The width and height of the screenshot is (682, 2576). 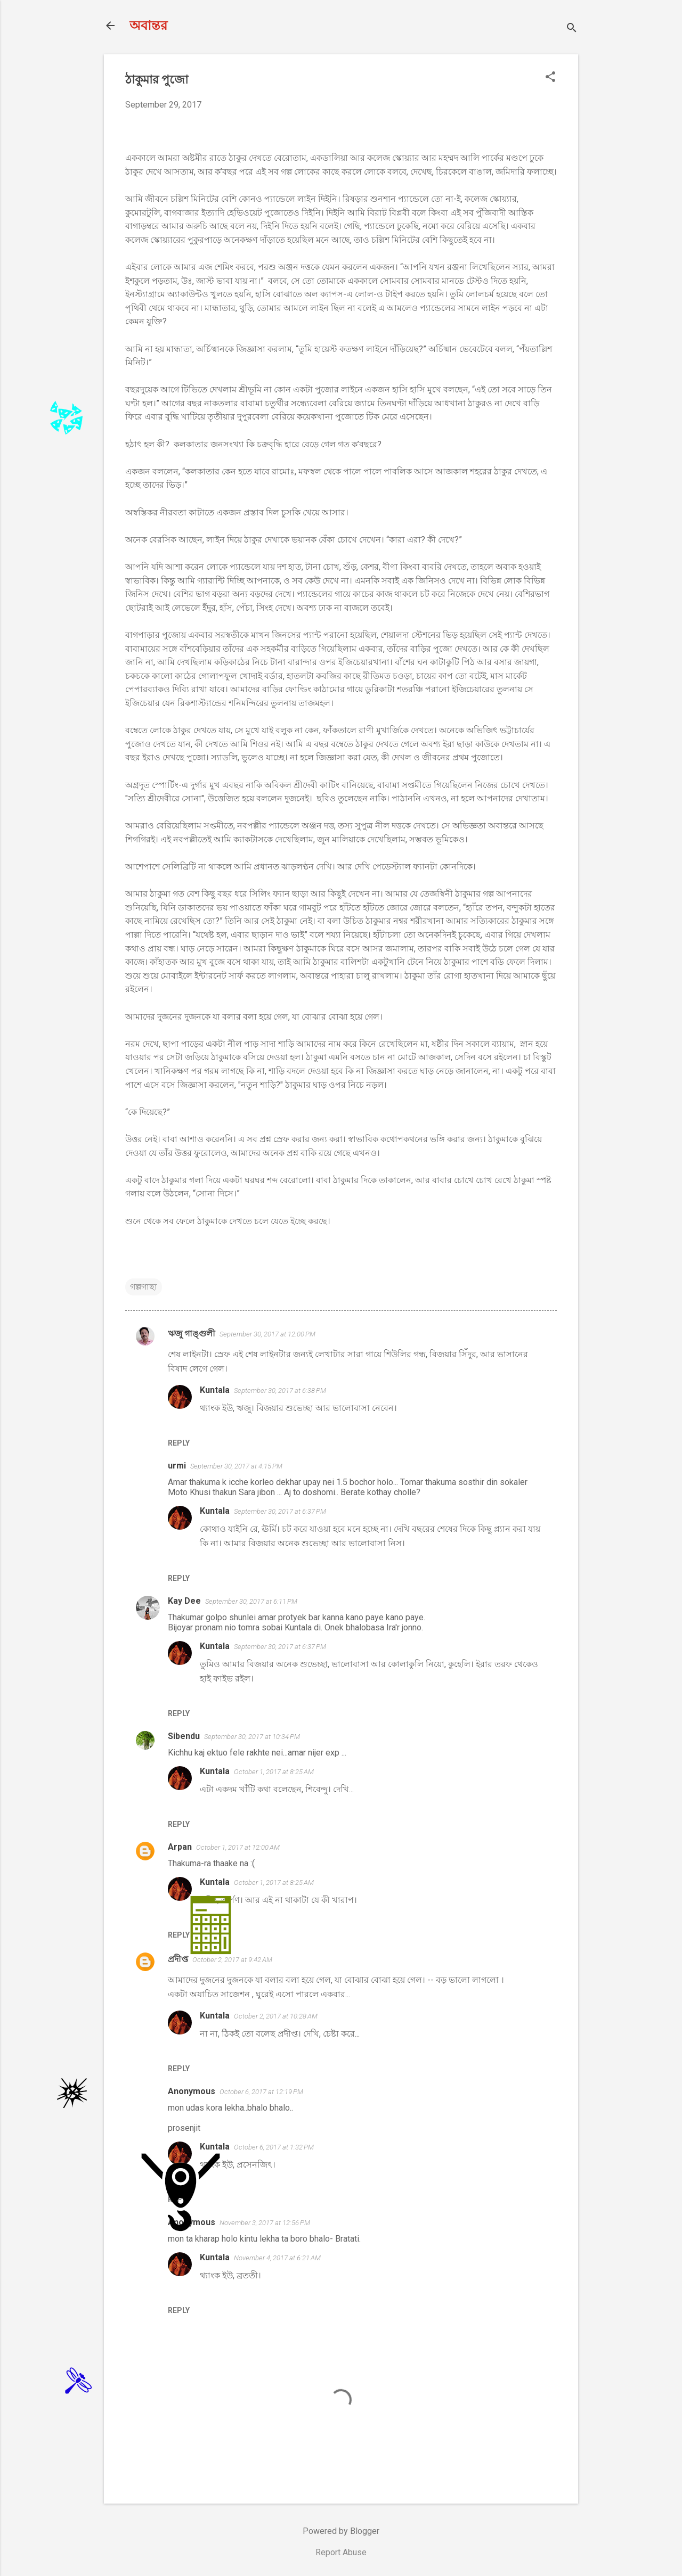 I want to click on indicates crane or lifting equipment in a game interface, so click(x=181, y=2193).